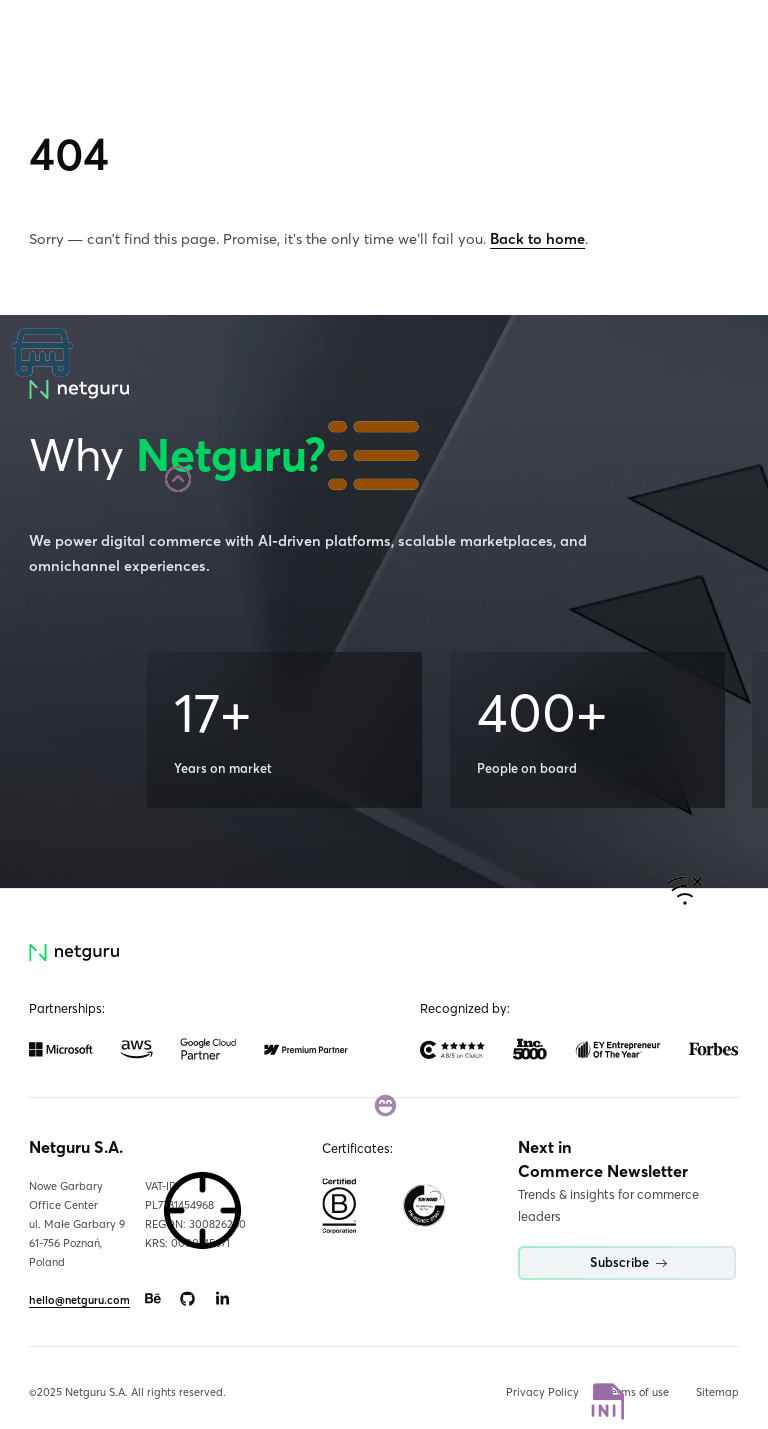 The width and height of the screenshot is (768, 1429). I want to click on add a reaction to a message, so click(385, 1105).